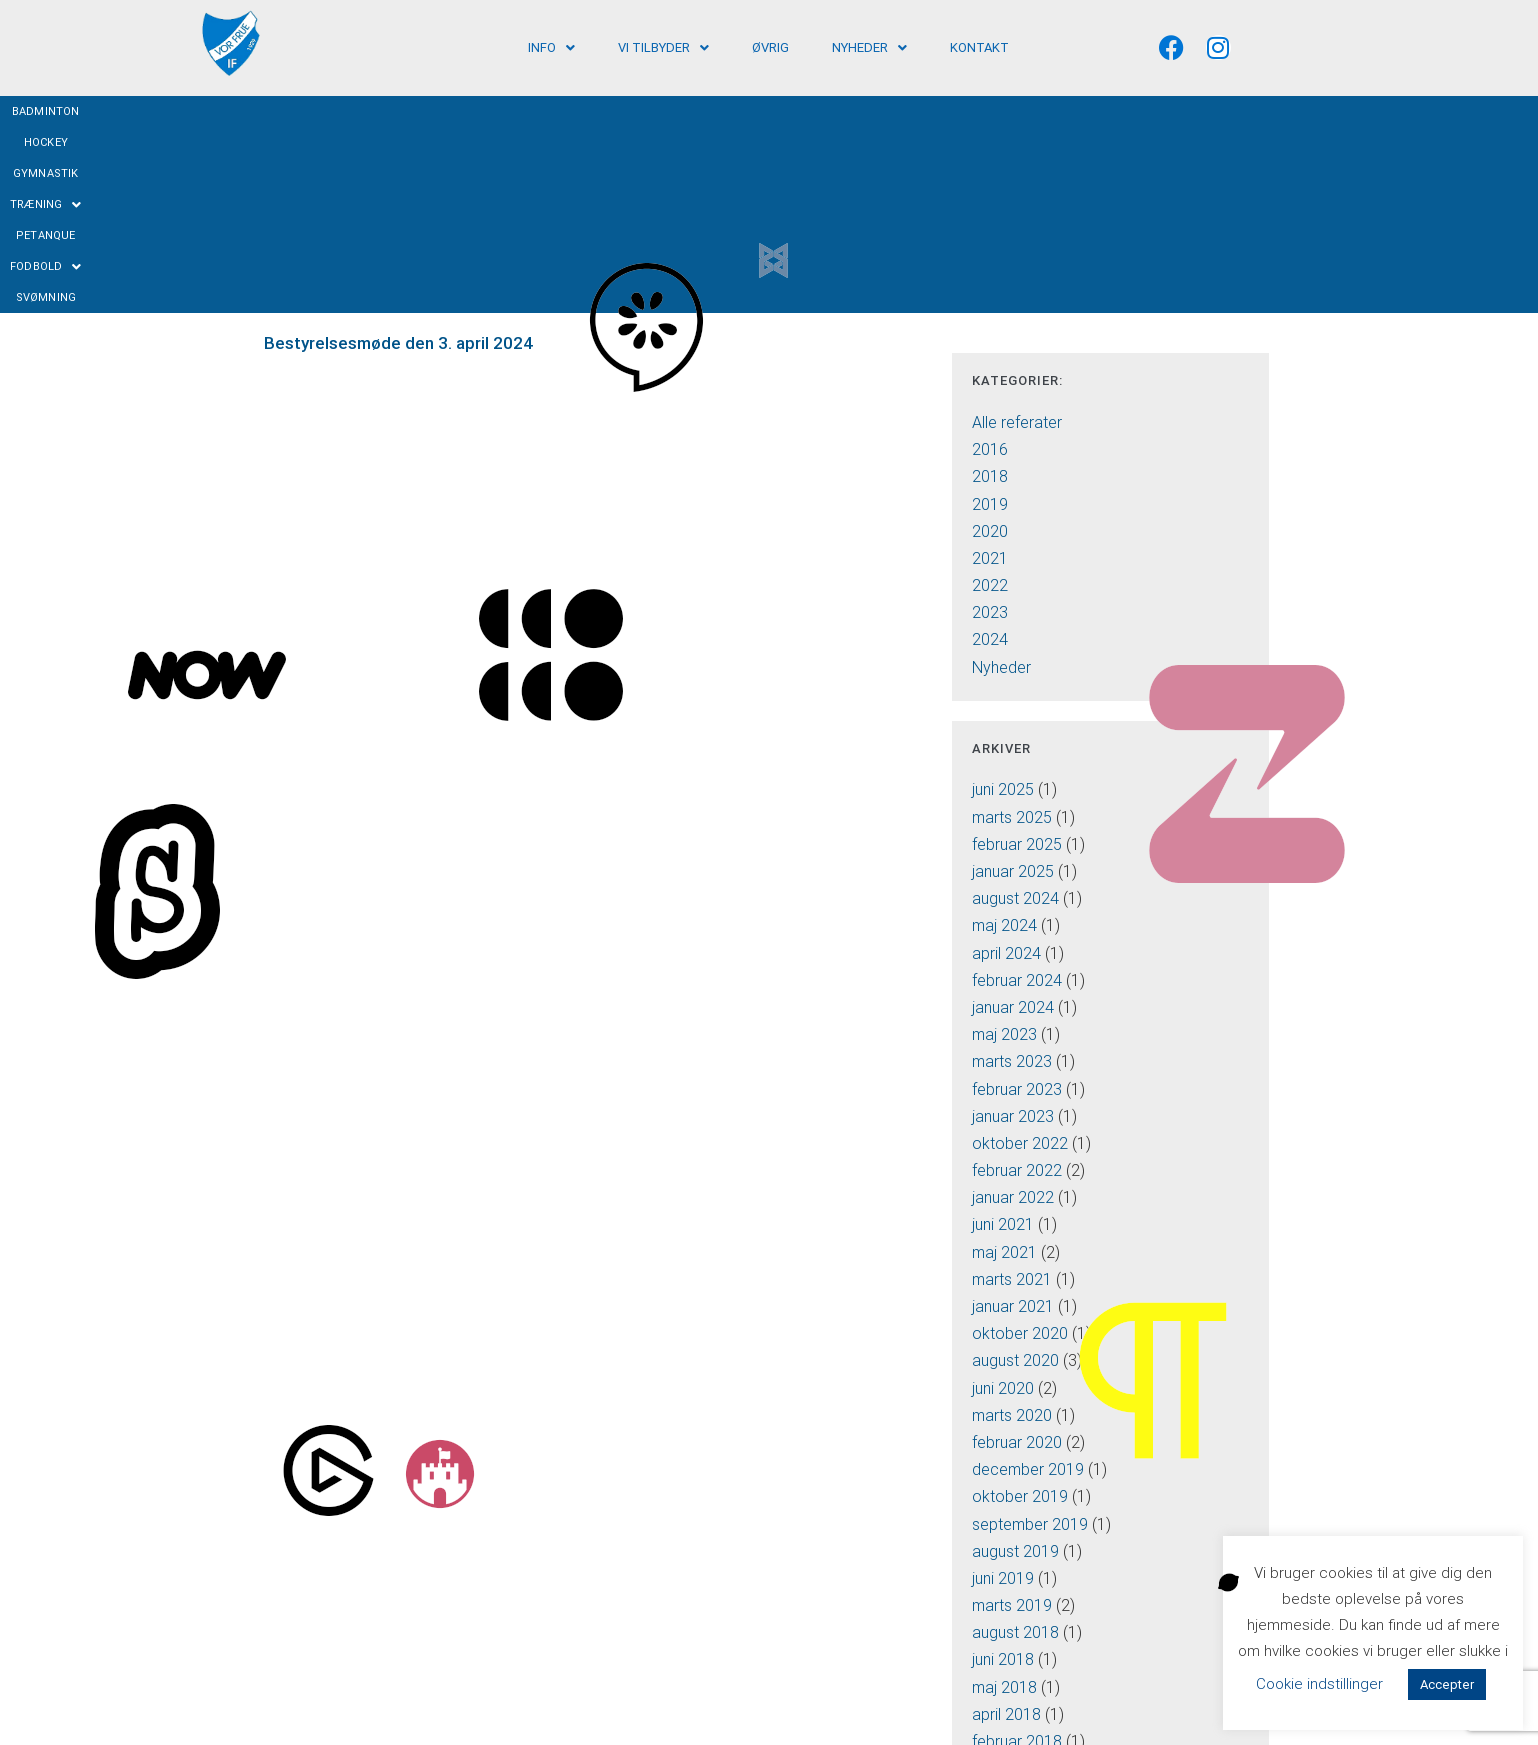 This screenshot has width=1538, height=1745. Describe the element at coordinates (157, 891) in the screenshot. I see `open scratch programming environment` at that location.